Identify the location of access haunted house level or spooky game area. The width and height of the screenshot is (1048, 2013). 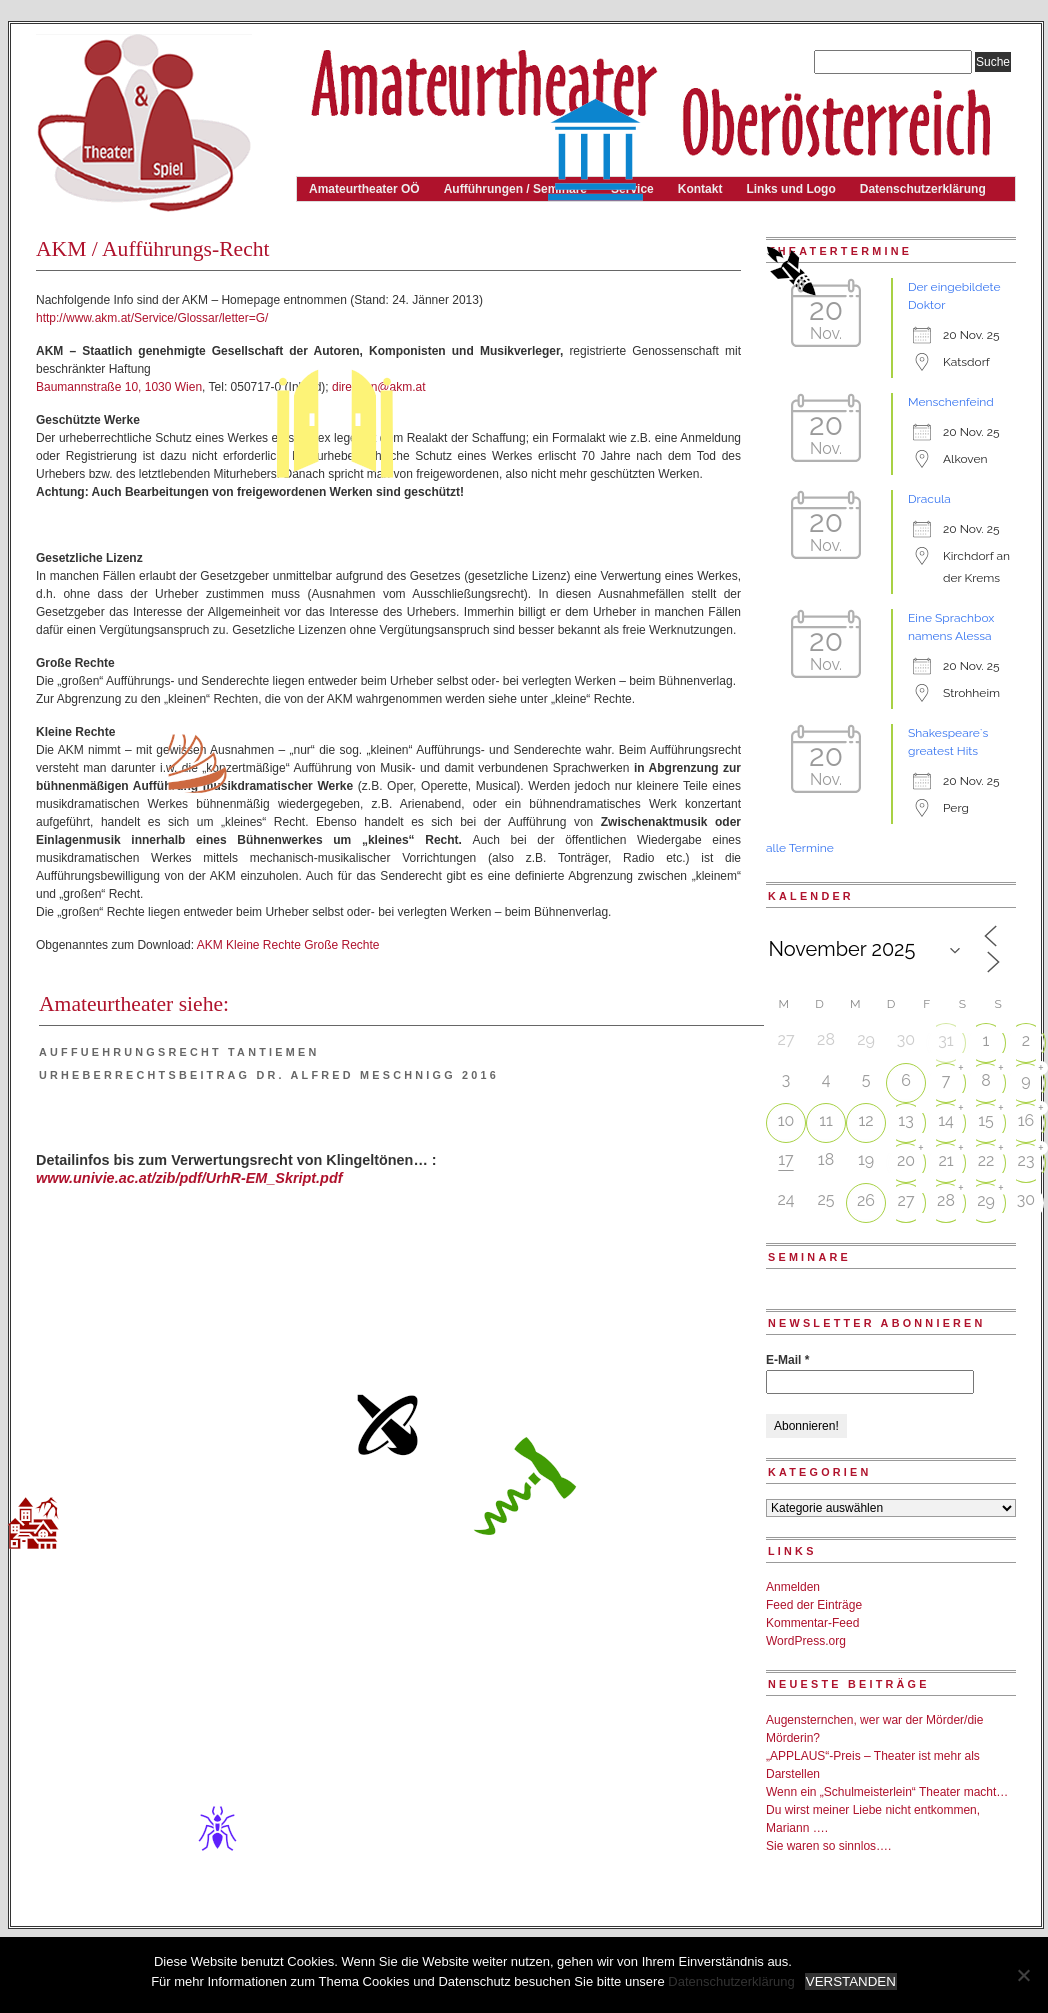
(33, 1523).